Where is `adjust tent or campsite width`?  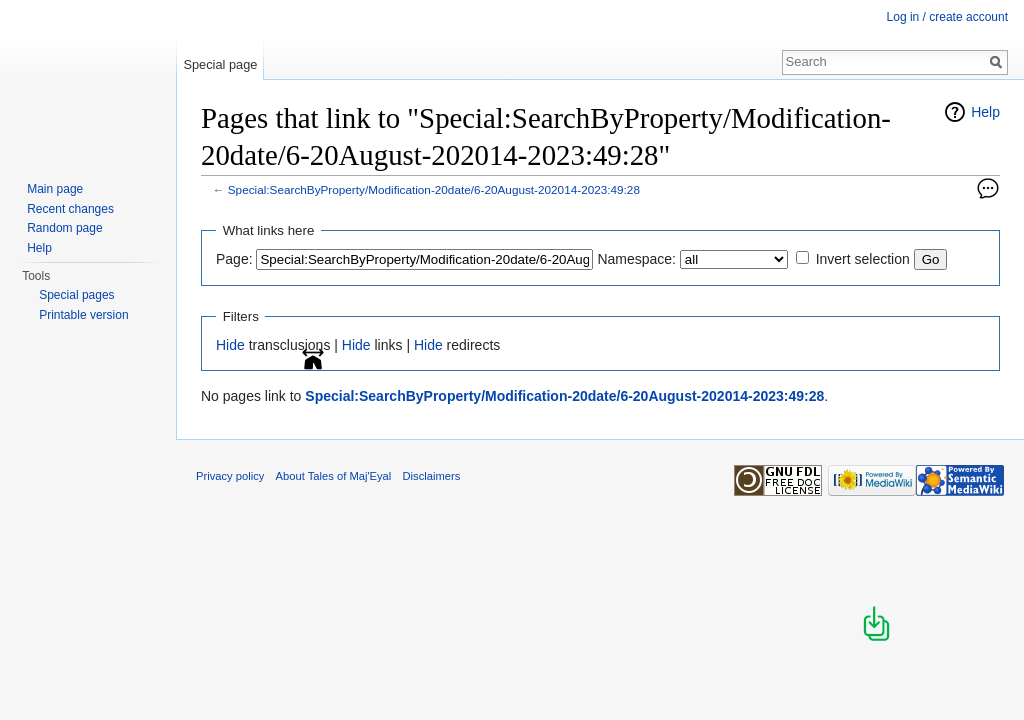
adjust tent or campsite width is located at coordinates (313, 359).